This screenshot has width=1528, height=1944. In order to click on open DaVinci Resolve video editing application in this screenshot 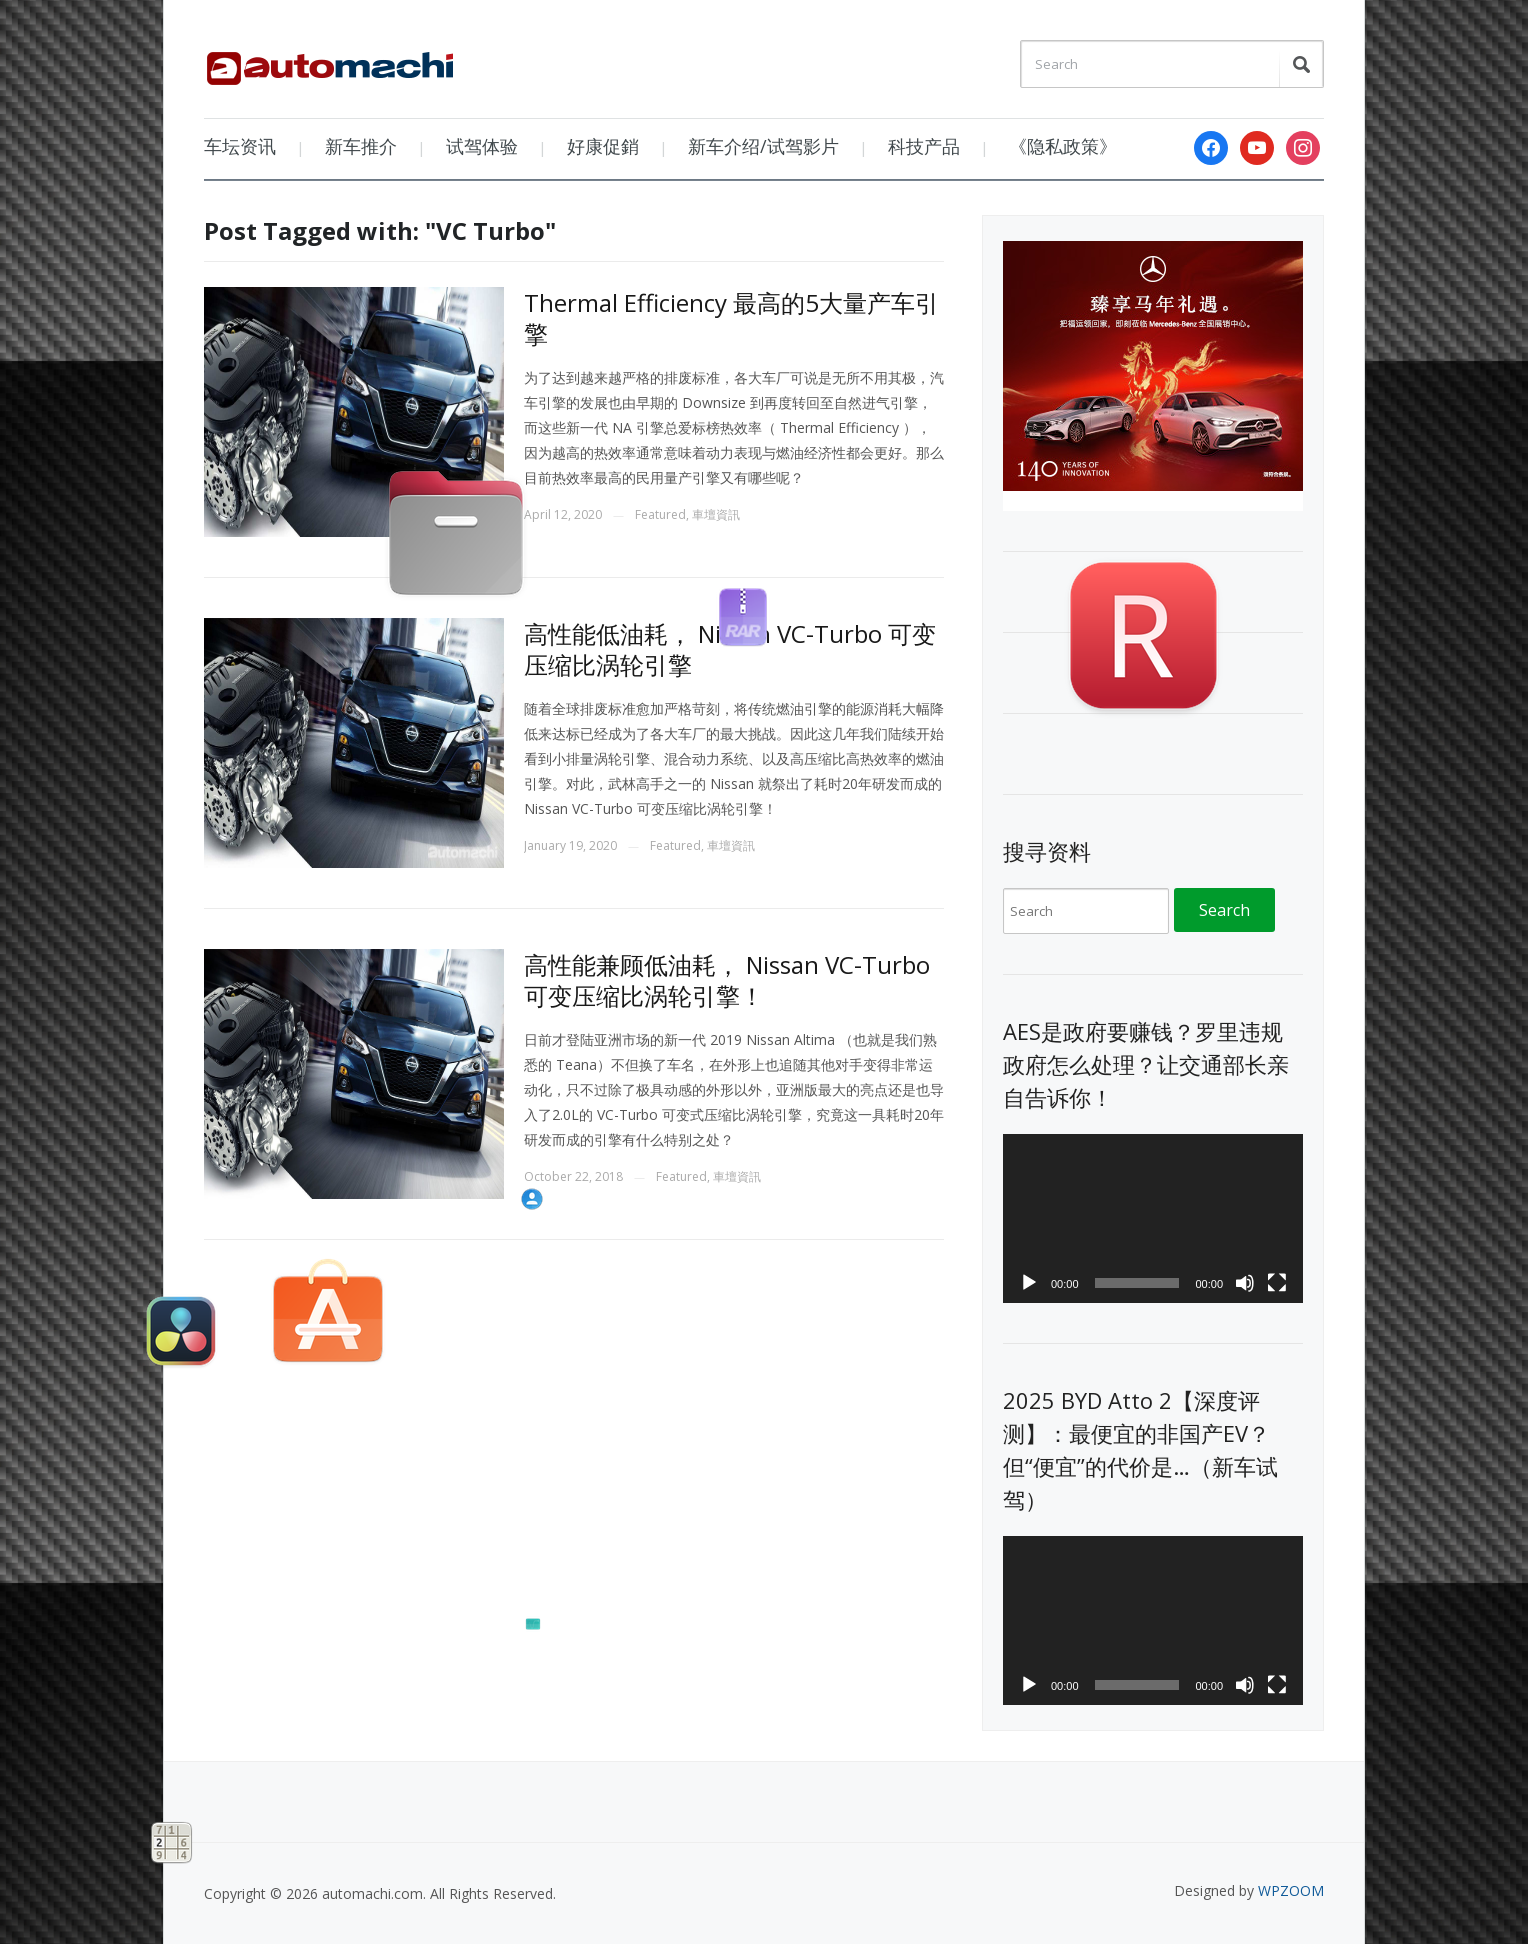, I will do `click(181, 1331)`.